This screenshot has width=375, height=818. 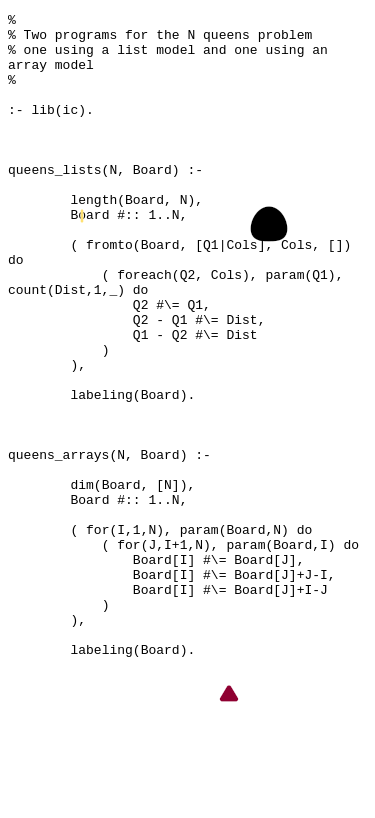 What do you see at coordinates (229, 694) in the screenshot?
I see `indicates a warning or alert status` at bounding box center [229, 694].